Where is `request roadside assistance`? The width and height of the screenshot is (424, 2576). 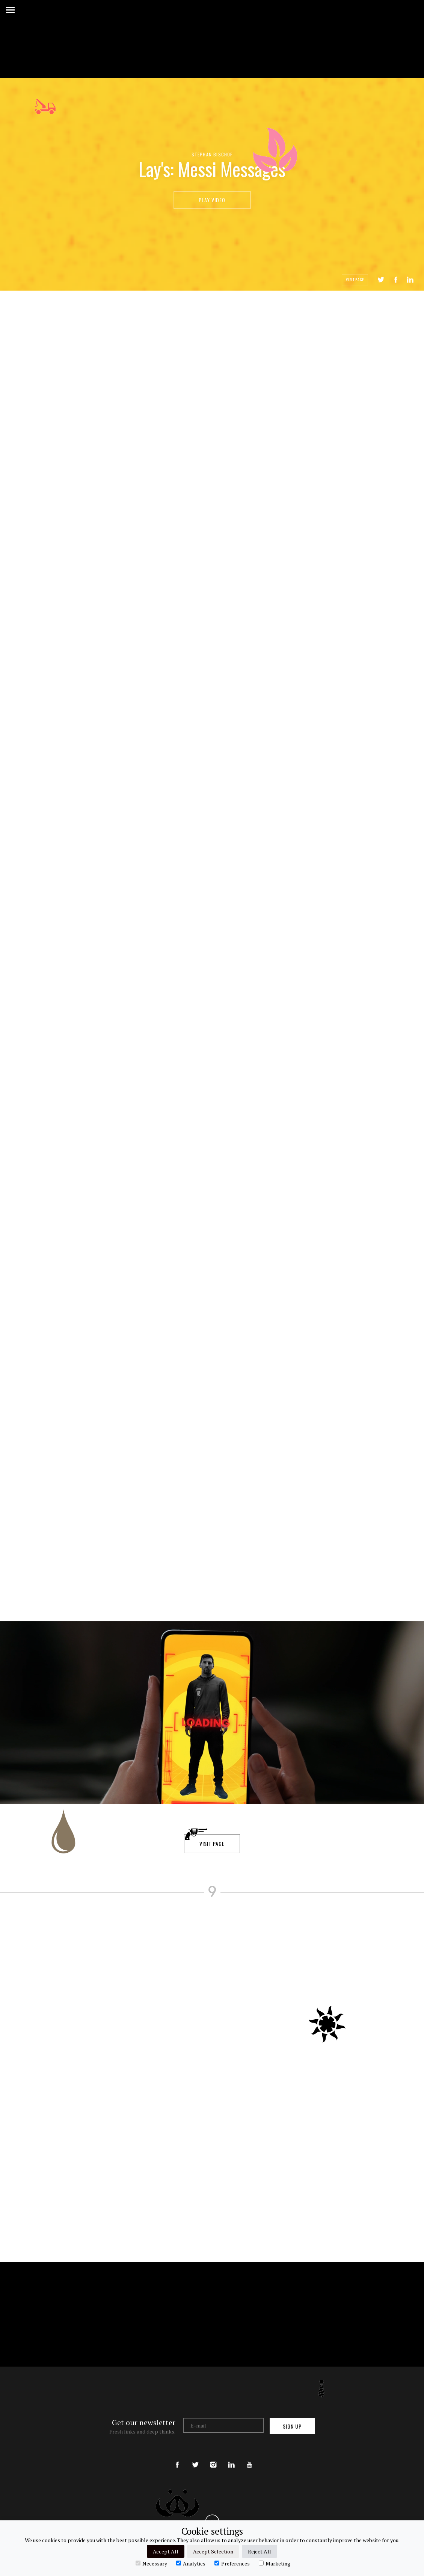
request roadside assistance is located at coordinates (45, 106).